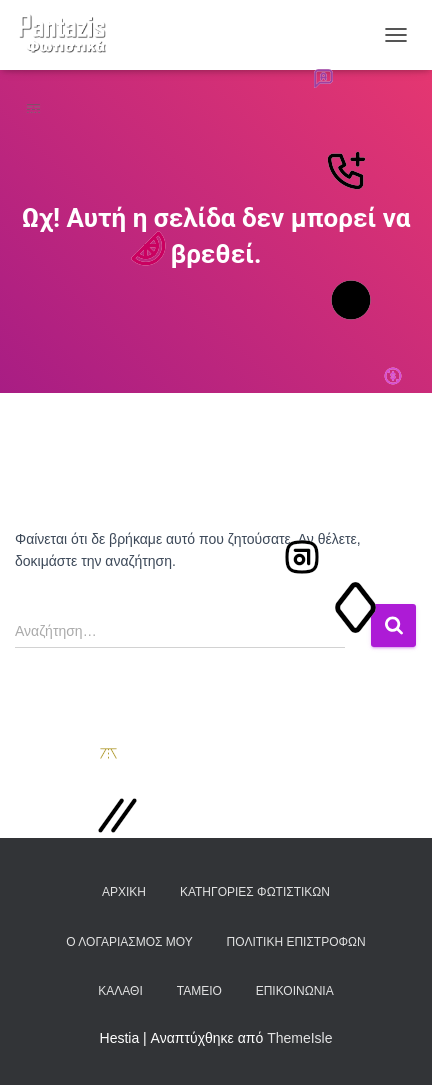  What do you see at coordinates (148, 248) in the screenshot?
I see `indicates fresh or citrus-related content` at bounding box center [148, 248].